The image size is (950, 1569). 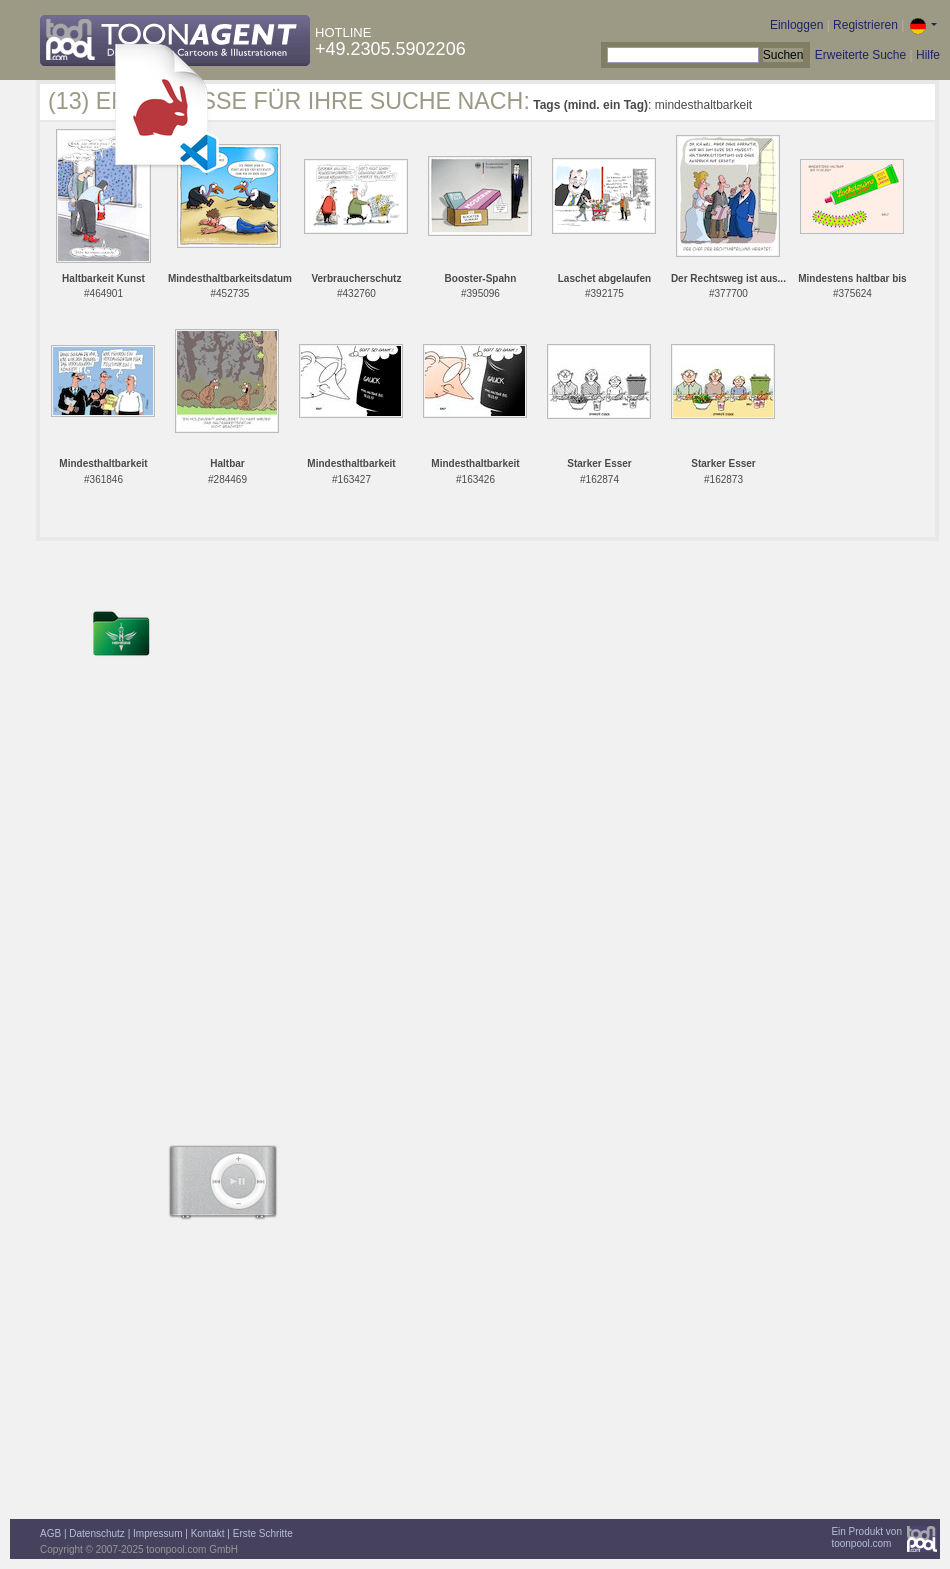 What do you see at coordinates (223, 1162) in the screenshot?
I see `iPod shuffle device connected` at bounding box center [223, 1162].